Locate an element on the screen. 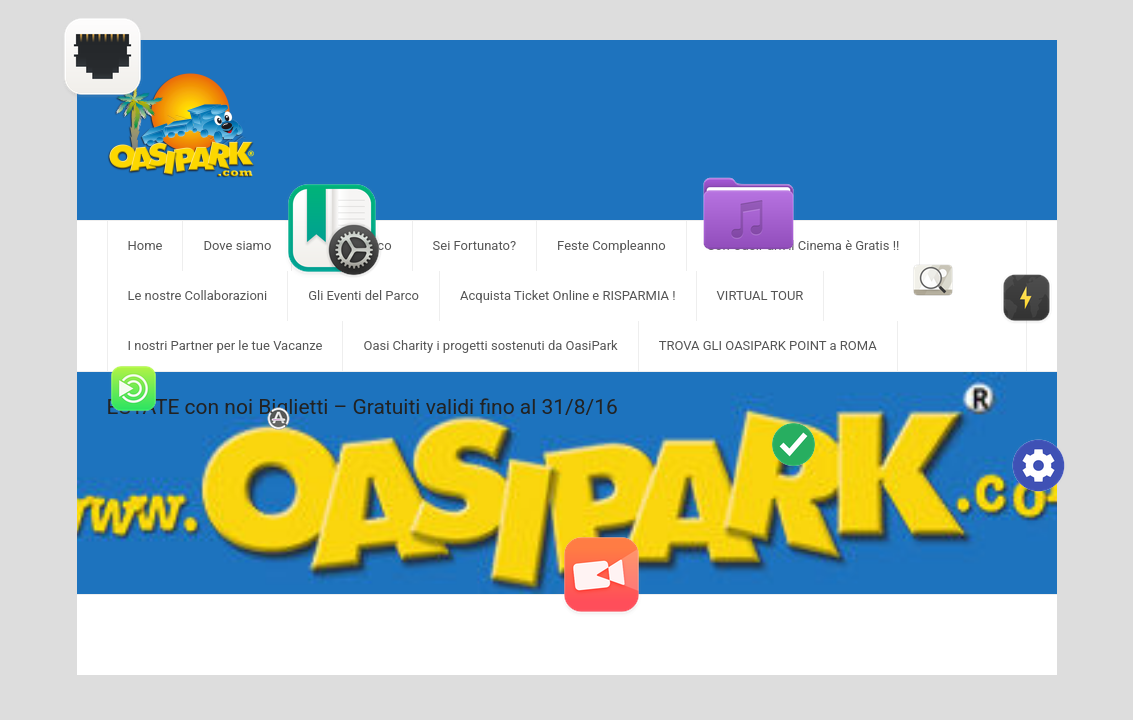 The image size is (1133, 720). open the screen recorder app is located at coordinates (601, 574).